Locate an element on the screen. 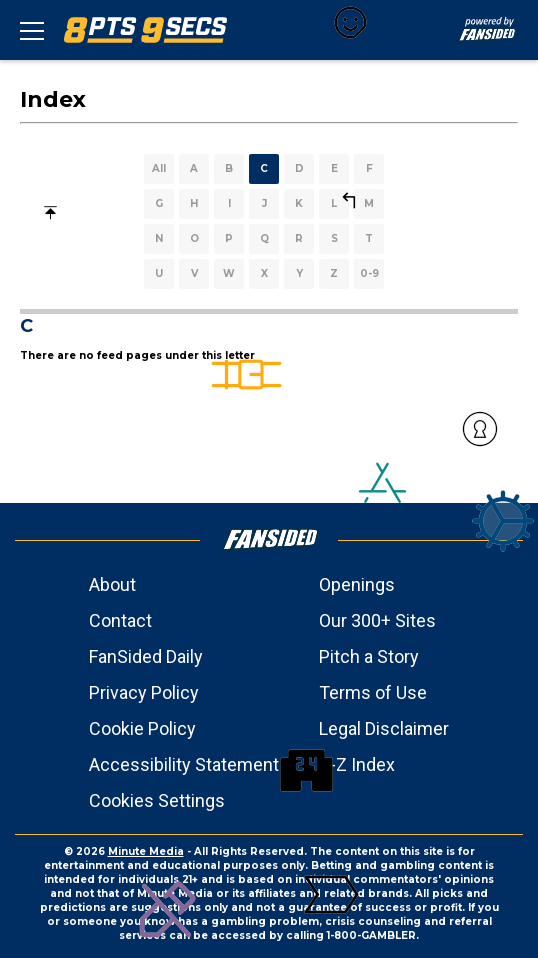 The image size is (538, 958). undo or go back to previous action is located at coordinates (349, 200).